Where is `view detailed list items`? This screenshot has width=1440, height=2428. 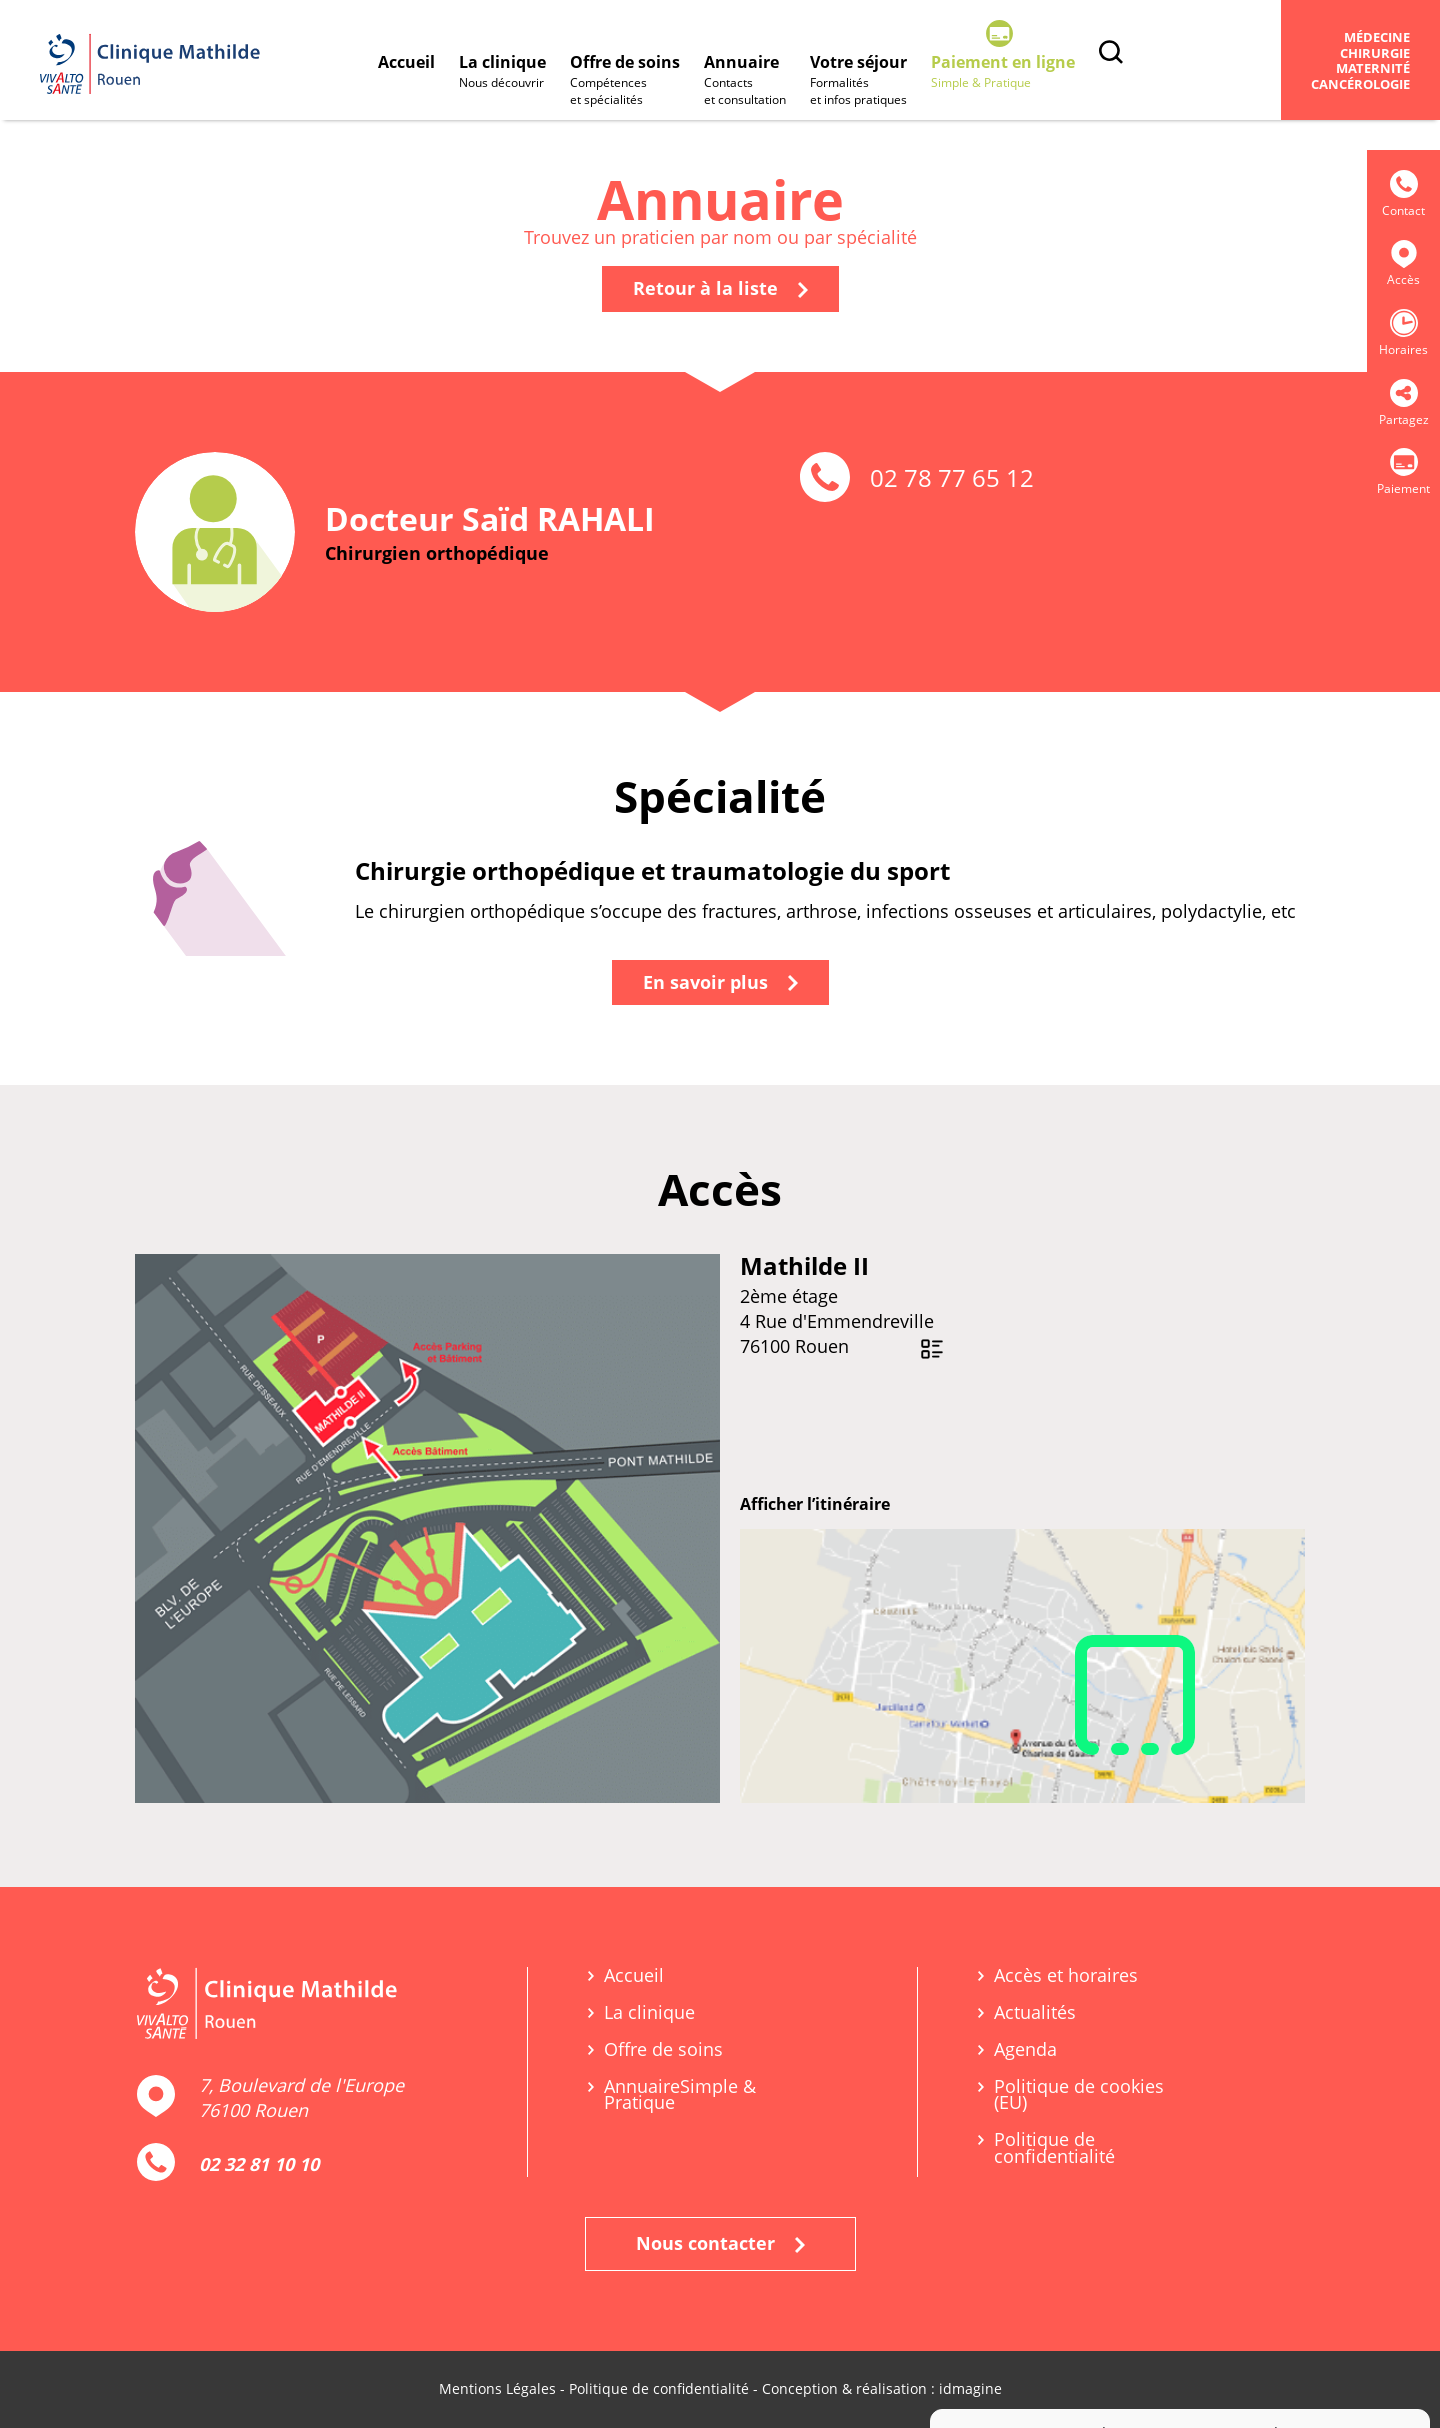
view detailed list items is located at coordinates (932, 1349).